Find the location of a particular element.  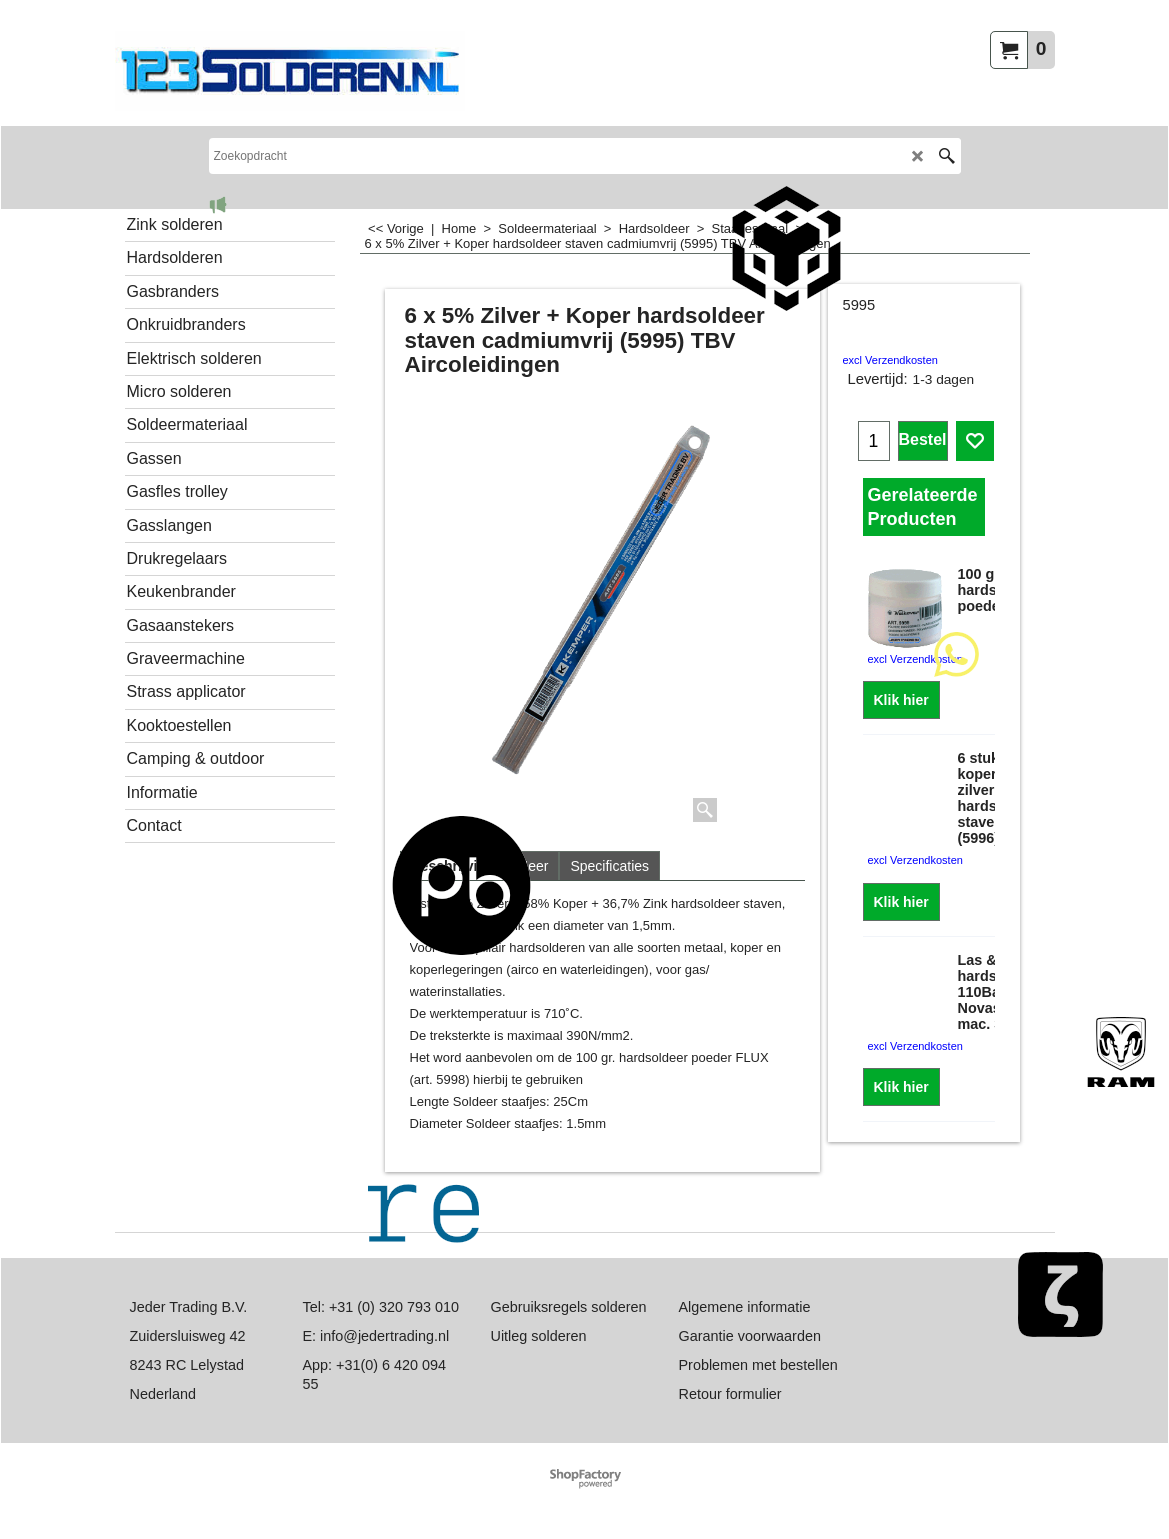

make an announcement or broadcast is located at coordinates (217, 204).